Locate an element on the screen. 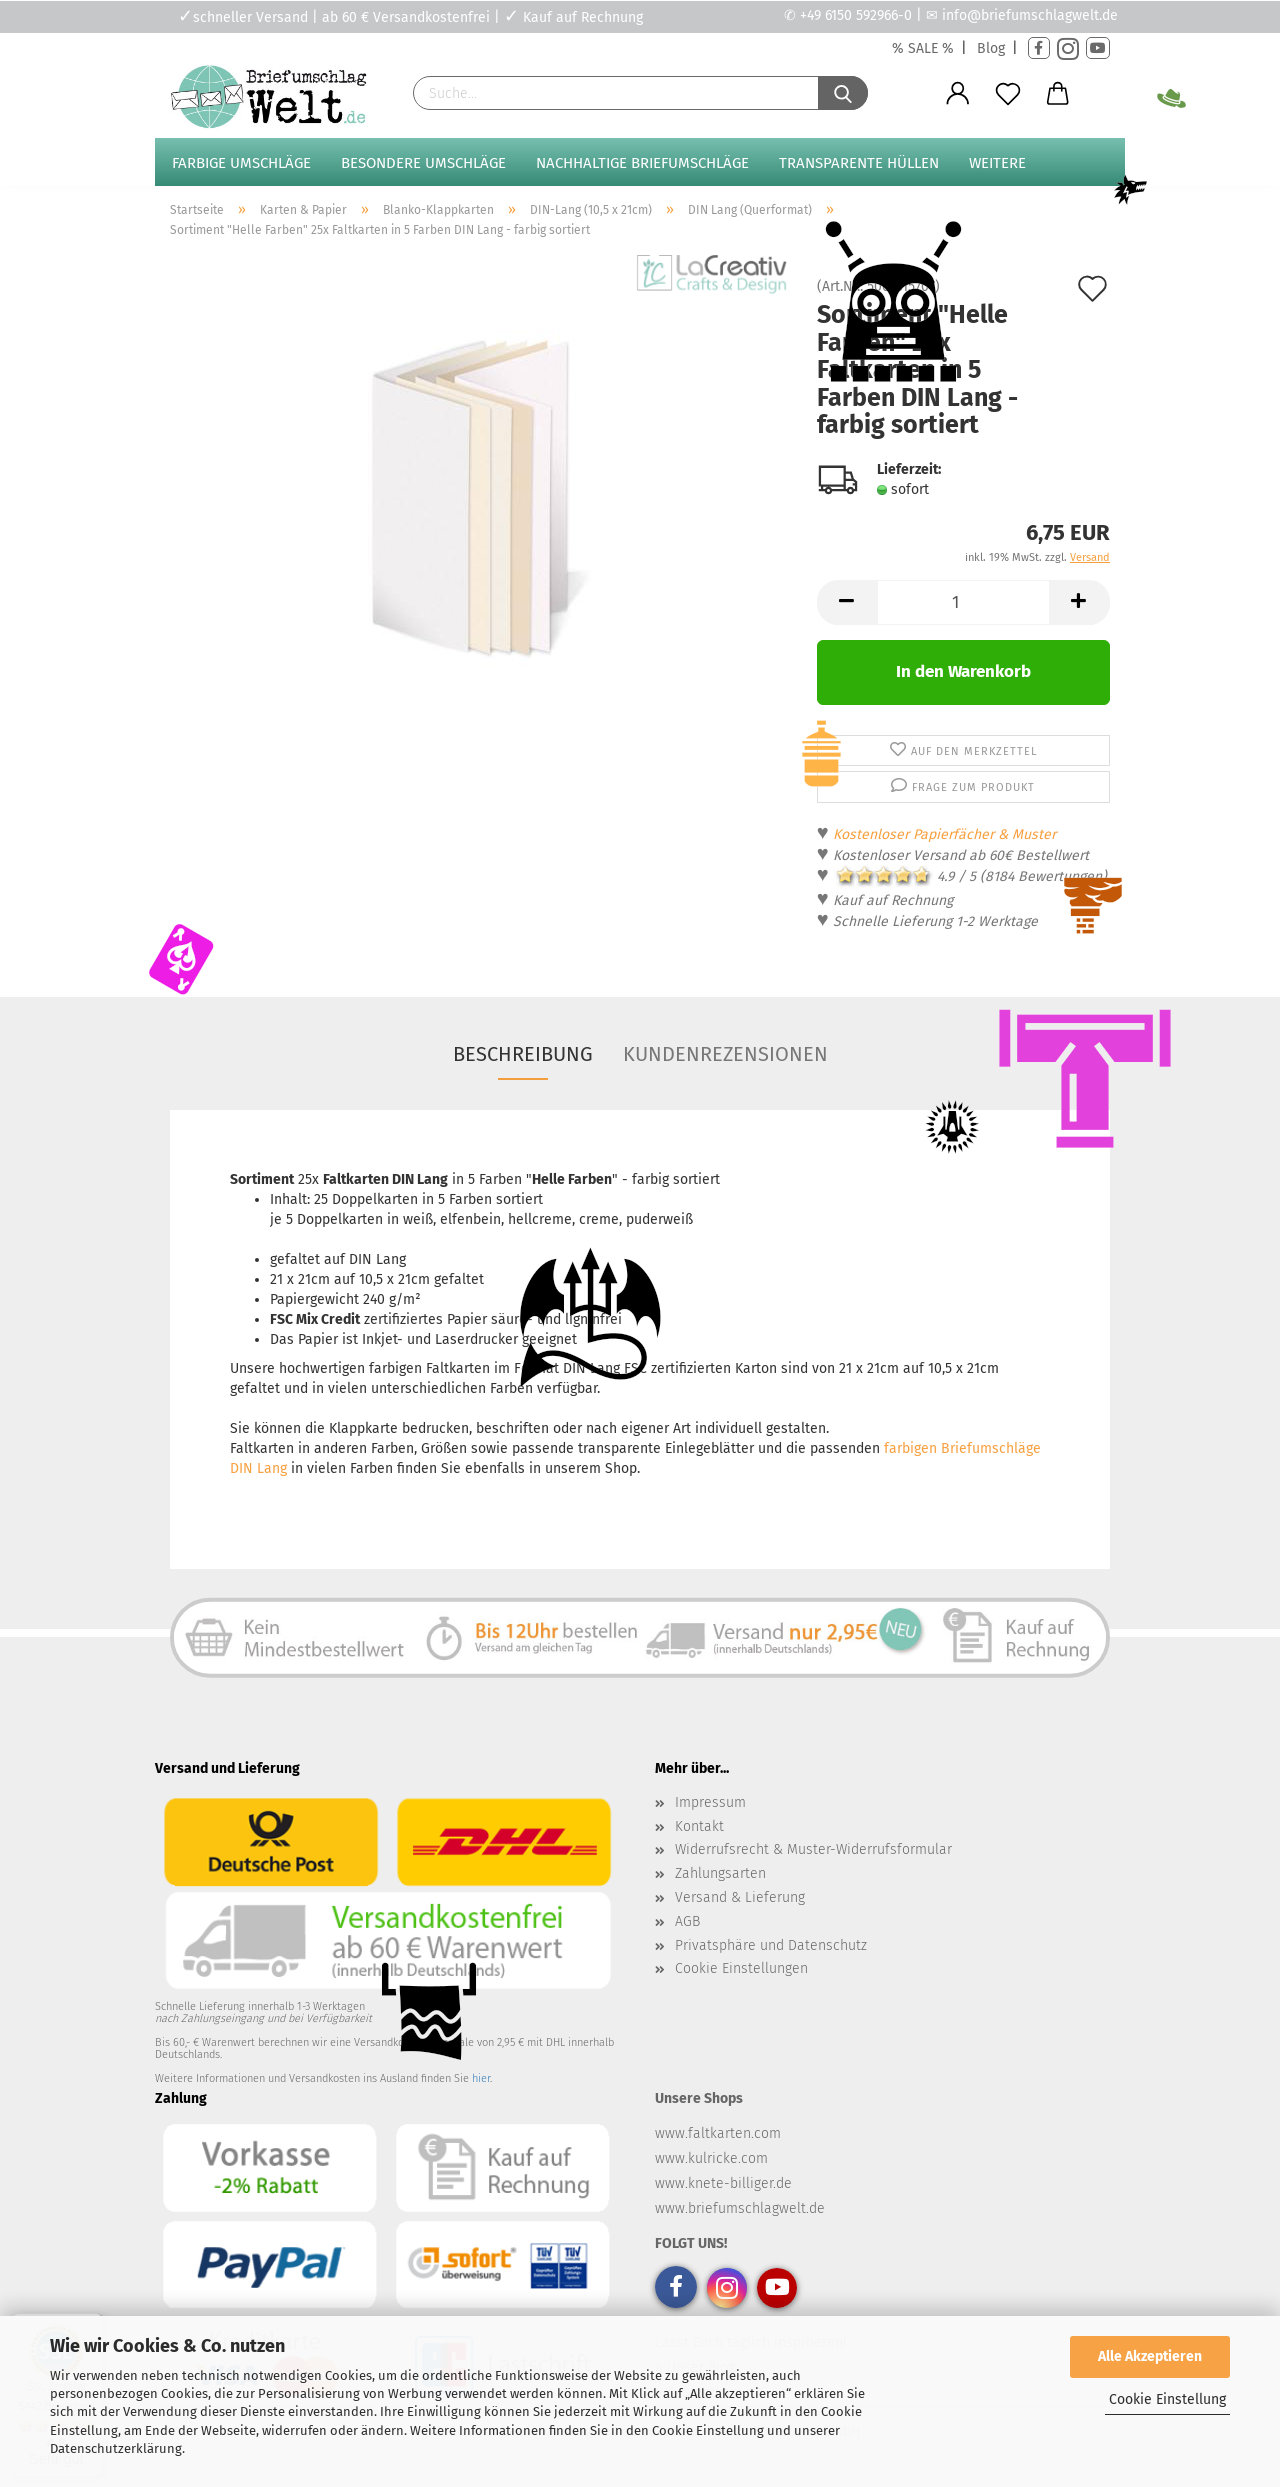  indicates a hazardous or dangerous terrain area is located at coordinates (952, 1127).